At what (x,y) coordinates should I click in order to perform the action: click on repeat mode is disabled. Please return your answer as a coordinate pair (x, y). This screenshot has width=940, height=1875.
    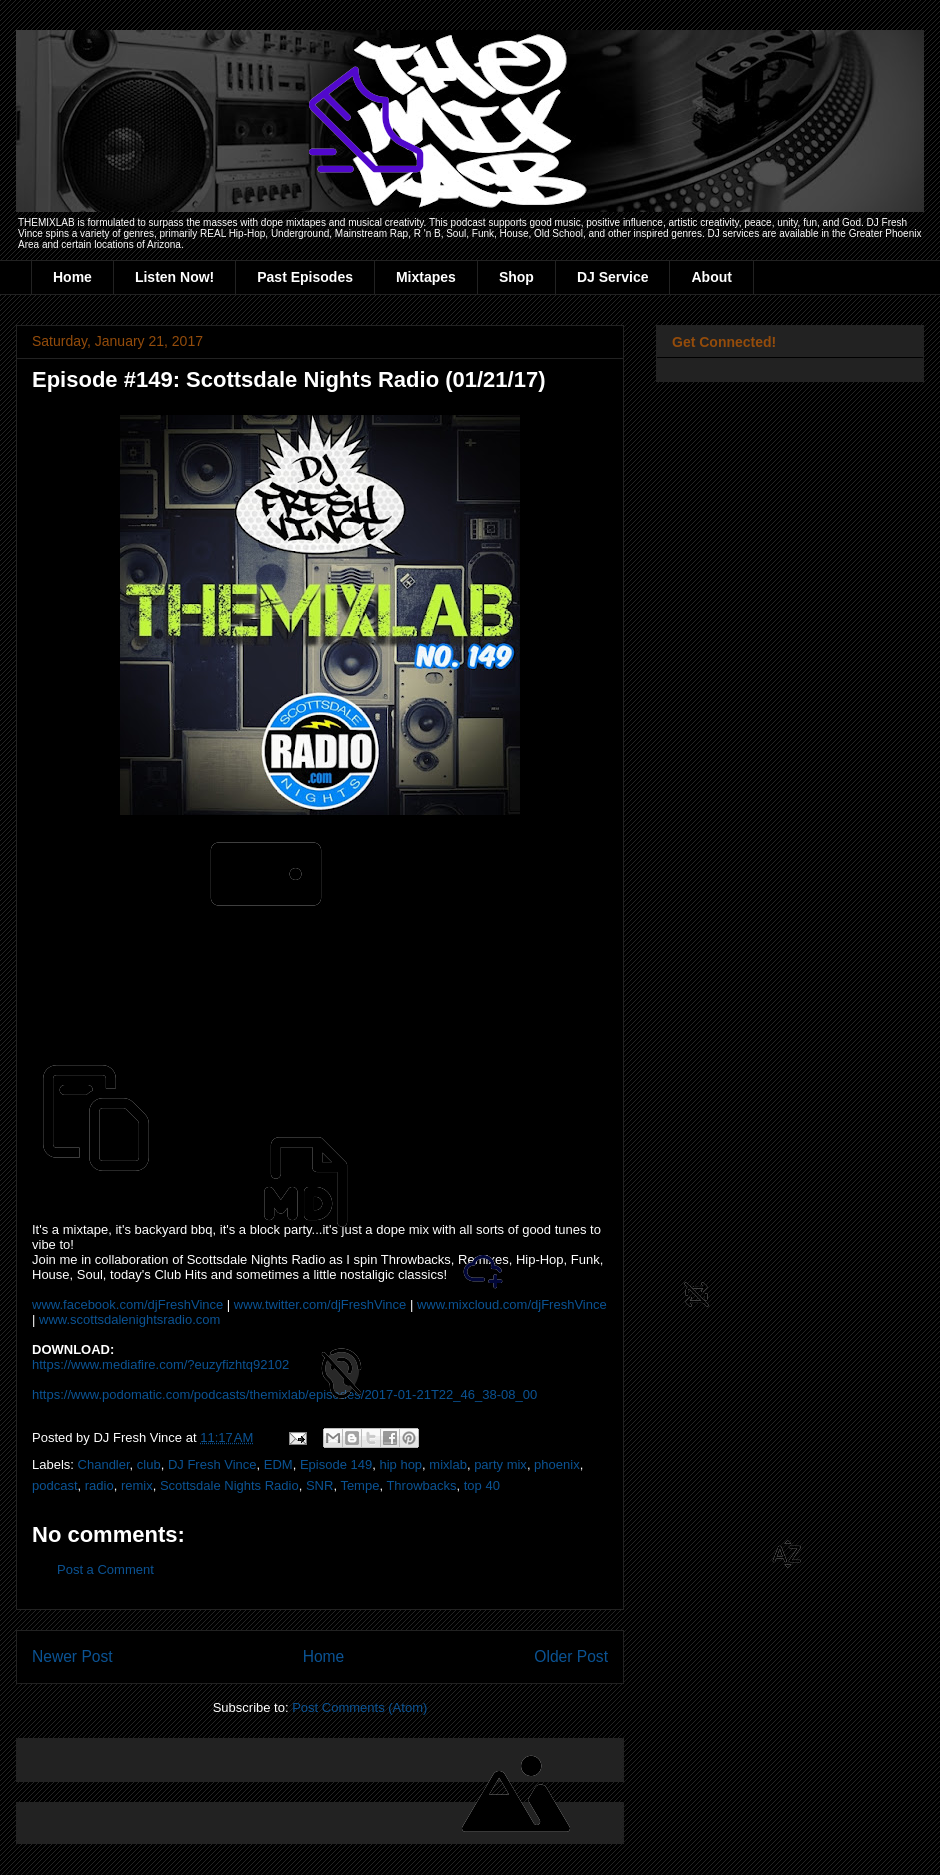
    Looking at the image, I should click on (696, 1294).